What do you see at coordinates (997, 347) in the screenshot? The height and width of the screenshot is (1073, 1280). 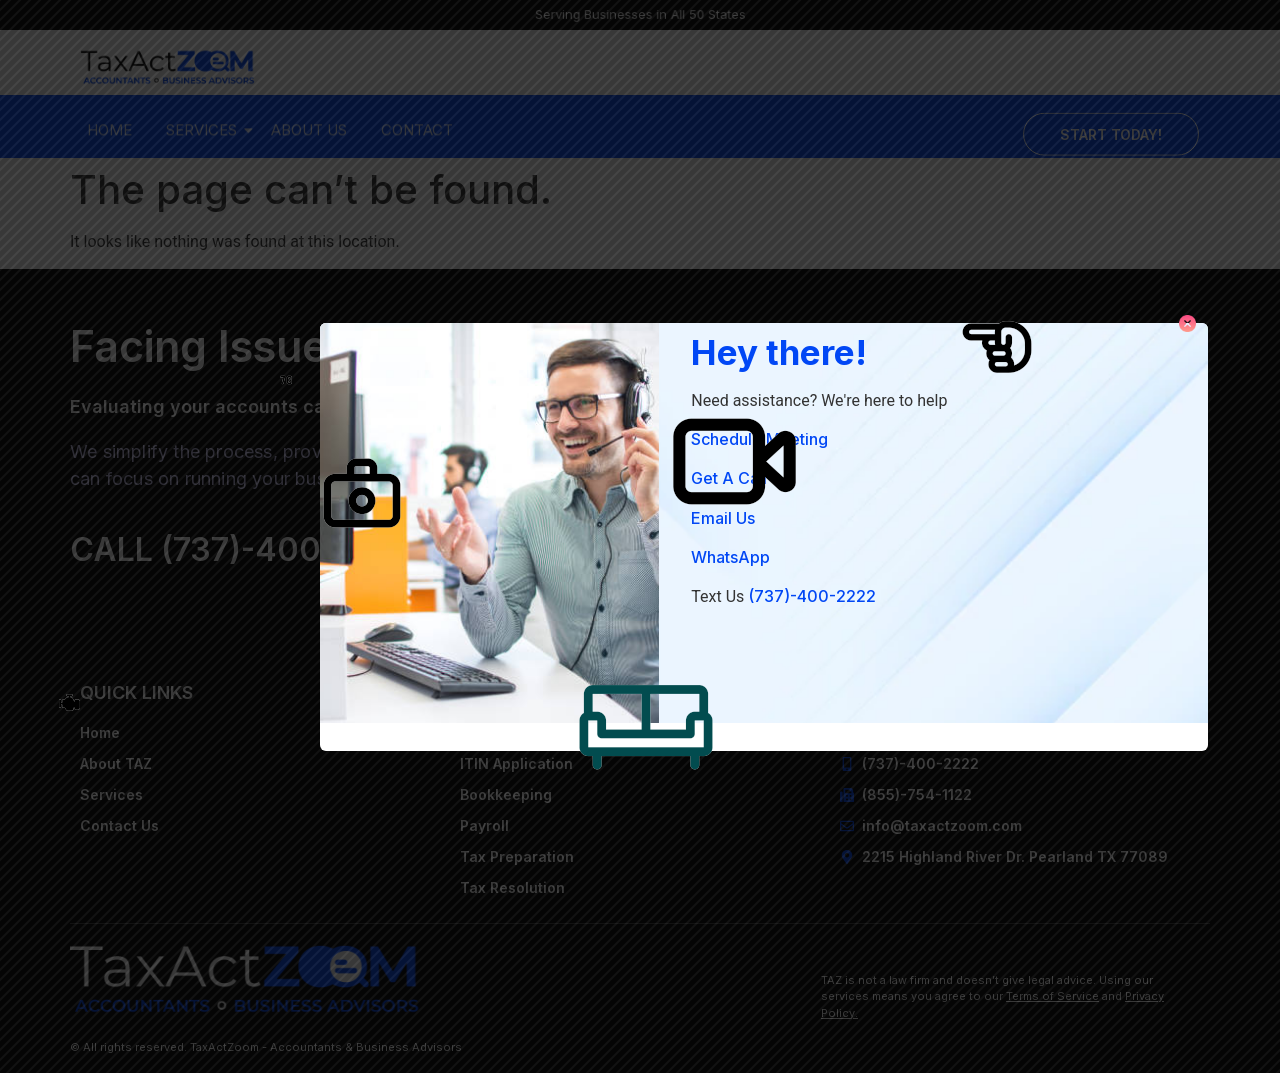 I see `navigate to the previous item or screen` at bounding box center [997, 347].